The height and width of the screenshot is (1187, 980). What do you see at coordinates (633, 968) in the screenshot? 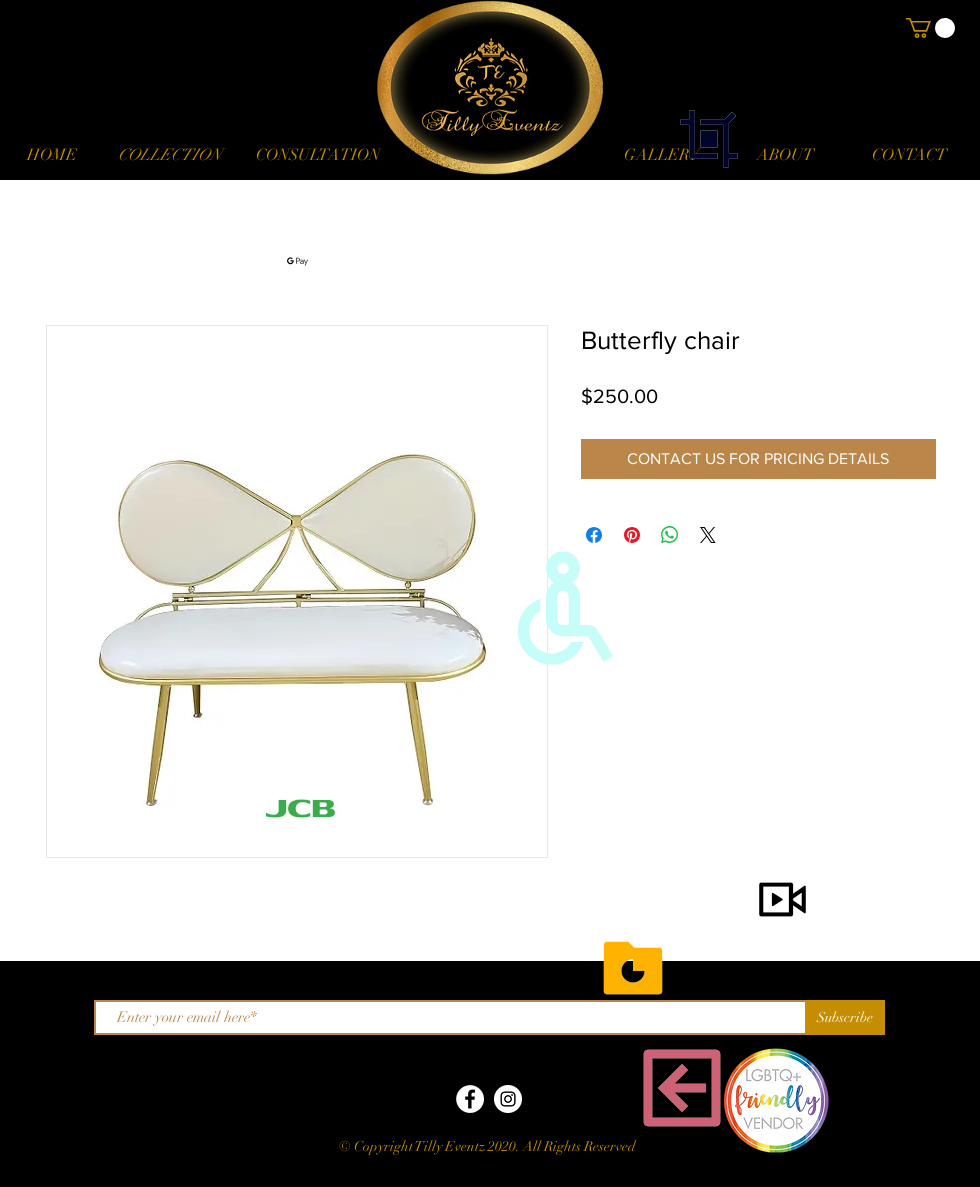
I see `open folder containing charts or analytics` at bounding box center [633, 968].